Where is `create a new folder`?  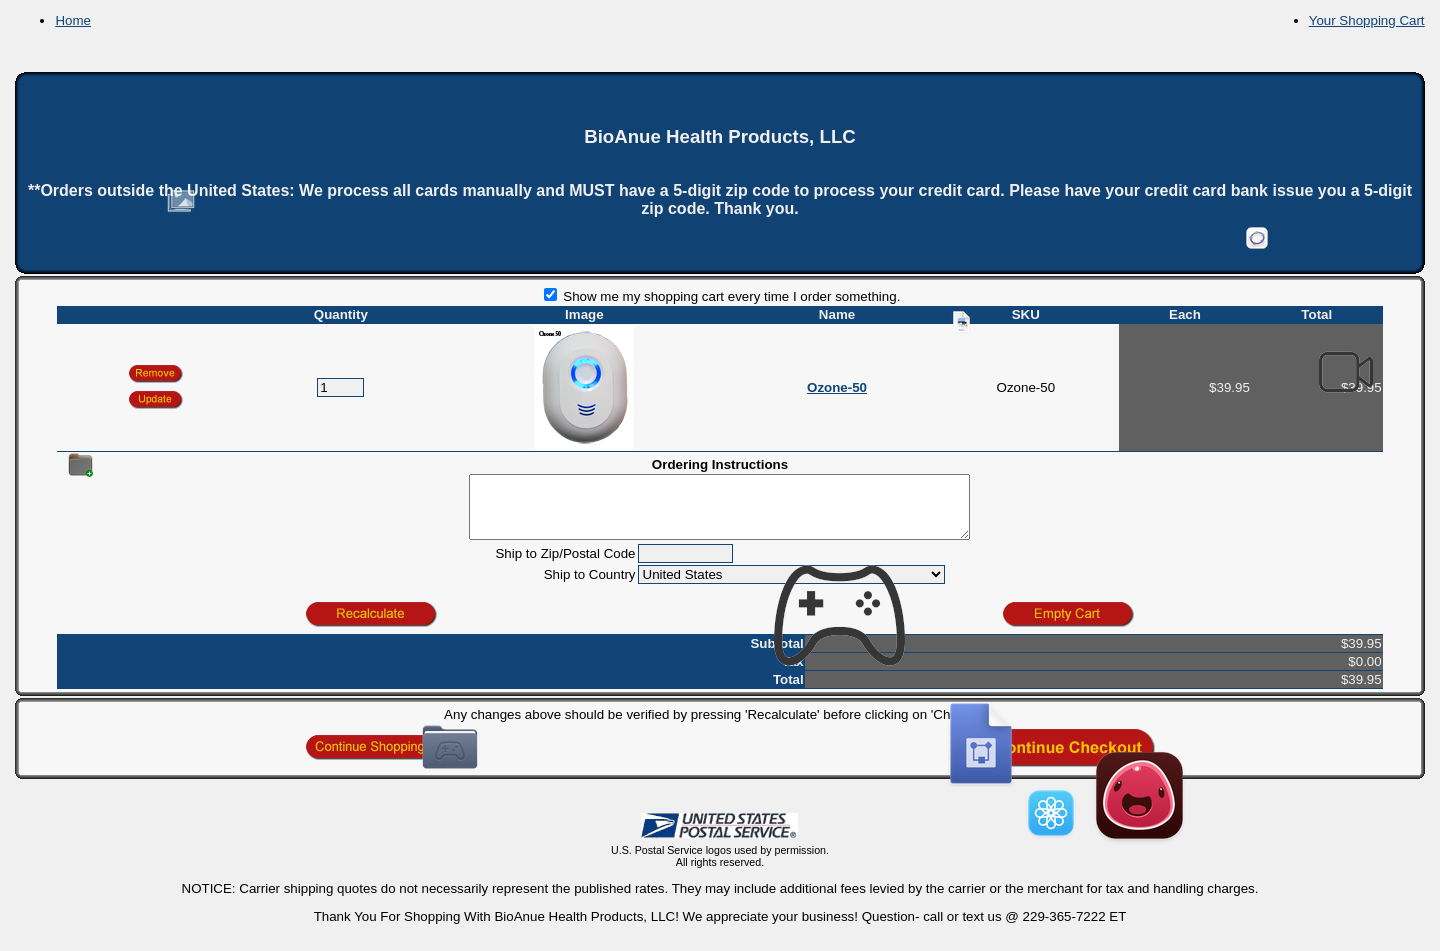
create a new folder is located at coordinates (80, 464).